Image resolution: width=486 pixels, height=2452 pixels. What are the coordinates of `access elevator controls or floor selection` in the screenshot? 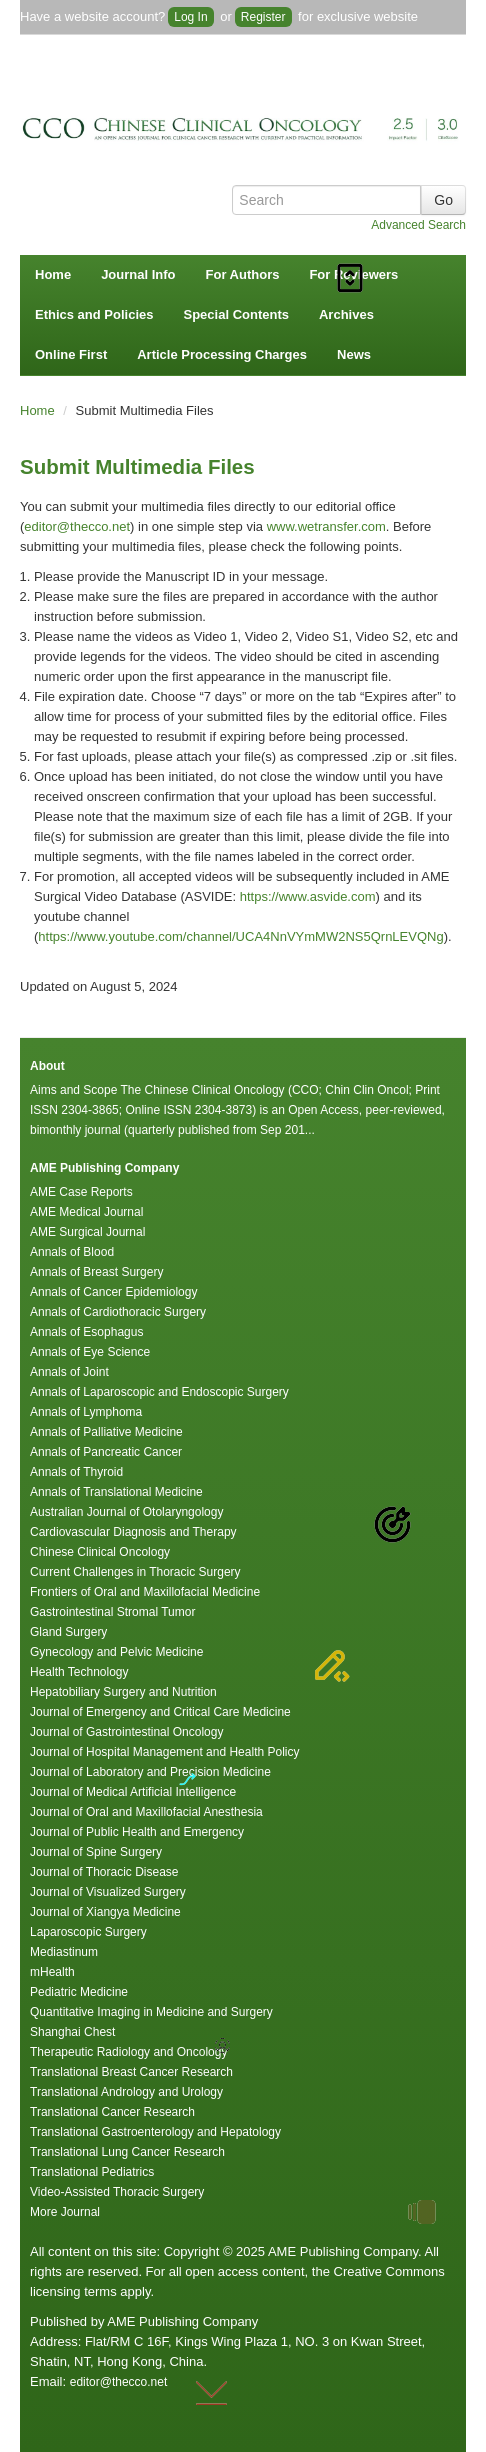 It's located at (350, 278).